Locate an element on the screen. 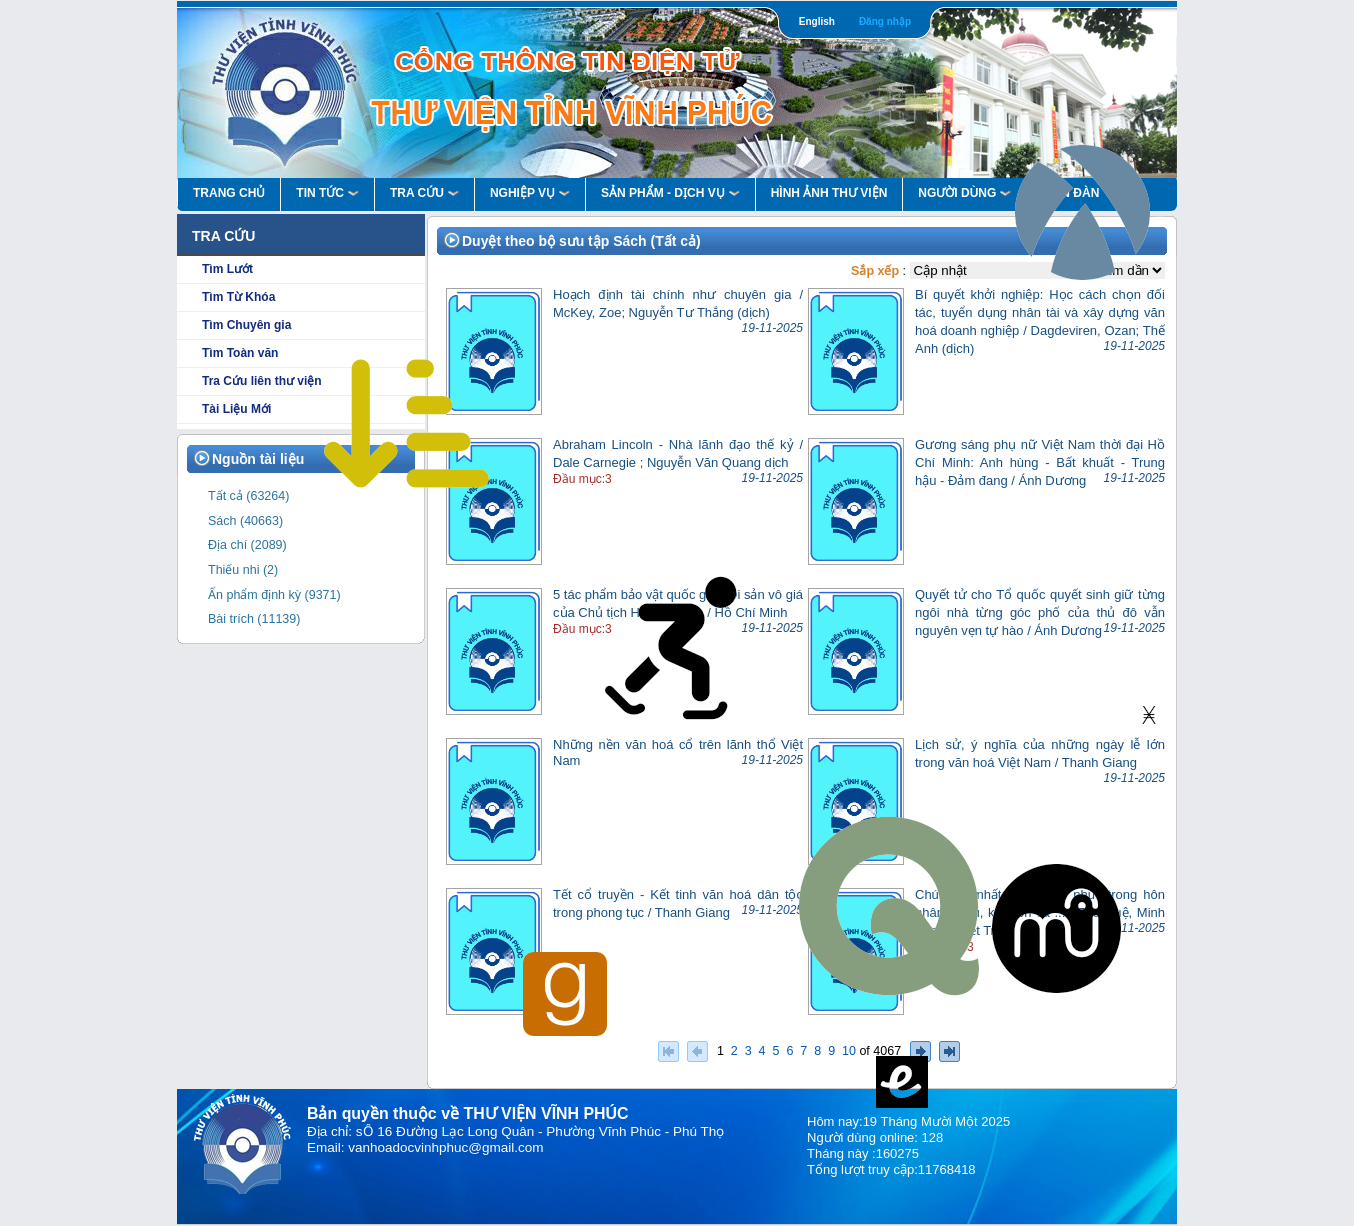 This screenshot has width=1354, height=1226. ember.js framework logo is located at coordinates (902, 1082).